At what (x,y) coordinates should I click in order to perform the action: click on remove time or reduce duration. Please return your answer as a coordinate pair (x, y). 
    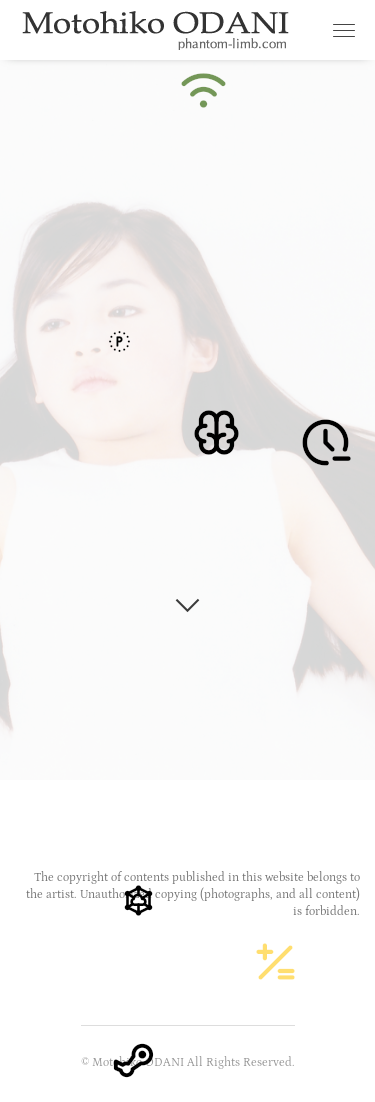
    Looking at the image, I should click on (325, 442).